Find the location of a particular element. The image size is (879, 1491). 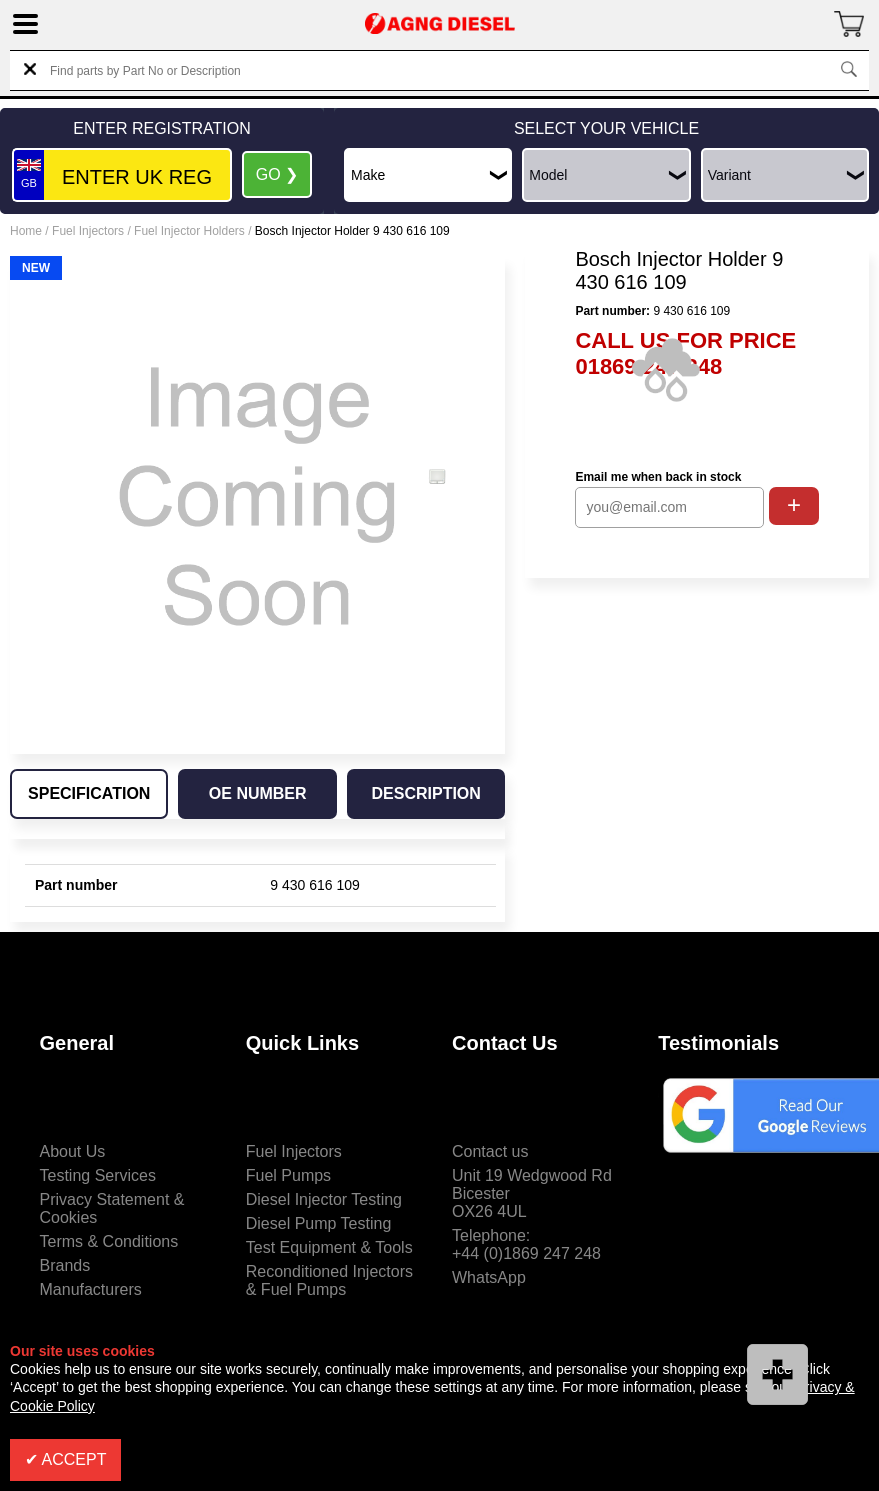

zoom in on the current view is located at coordinates (777, 1374).